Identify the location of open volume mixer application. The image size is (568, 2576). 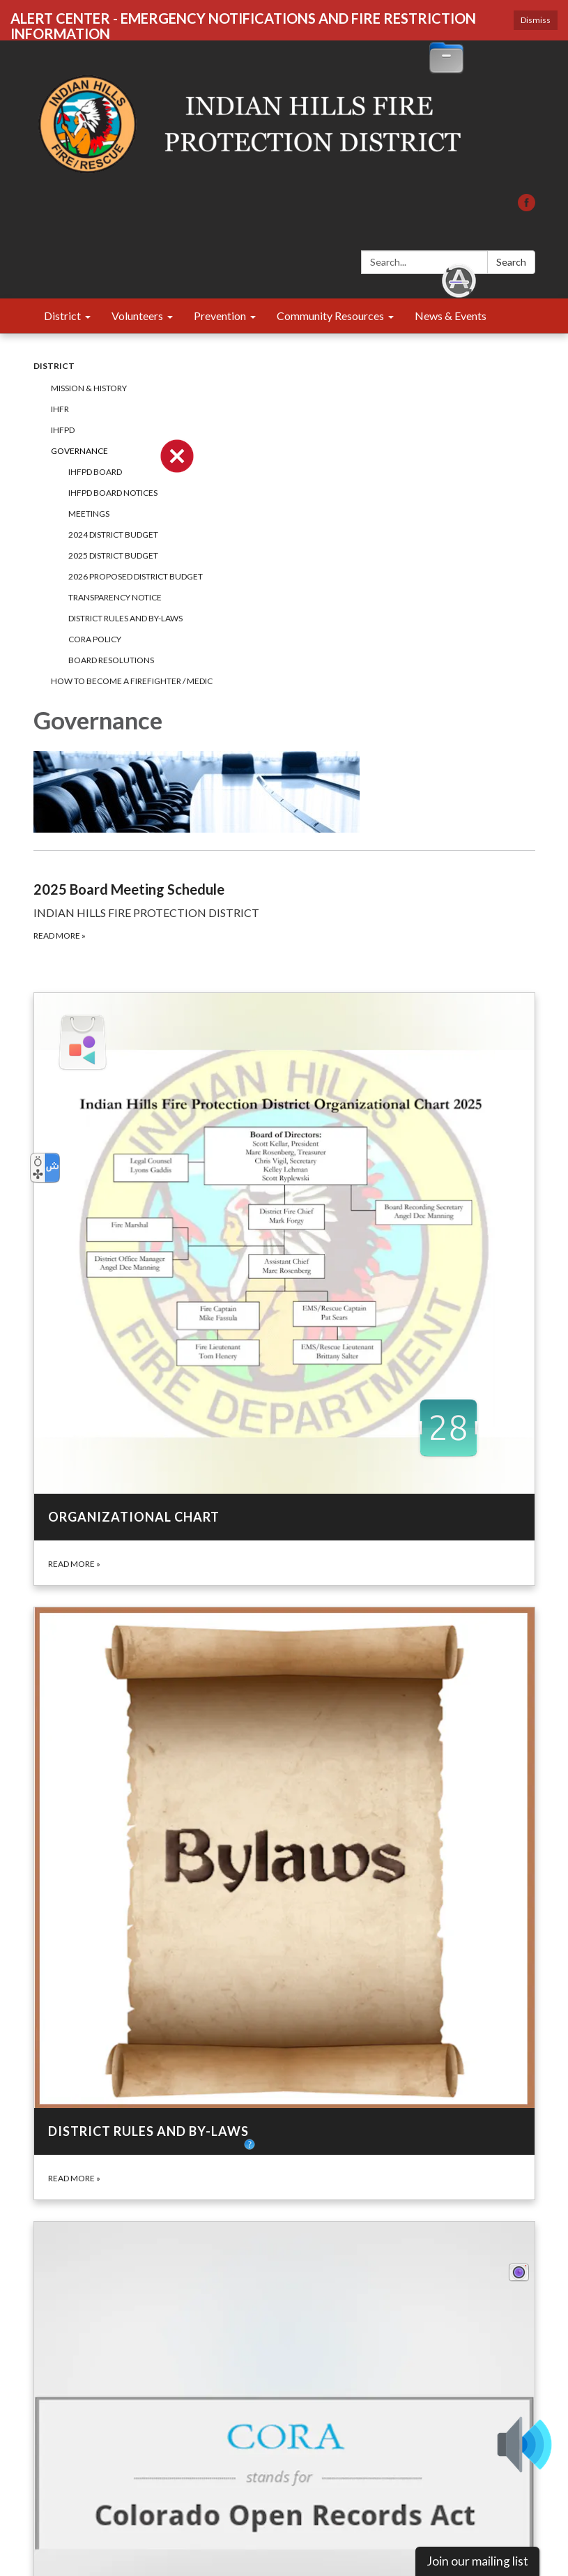
(523, 2444).